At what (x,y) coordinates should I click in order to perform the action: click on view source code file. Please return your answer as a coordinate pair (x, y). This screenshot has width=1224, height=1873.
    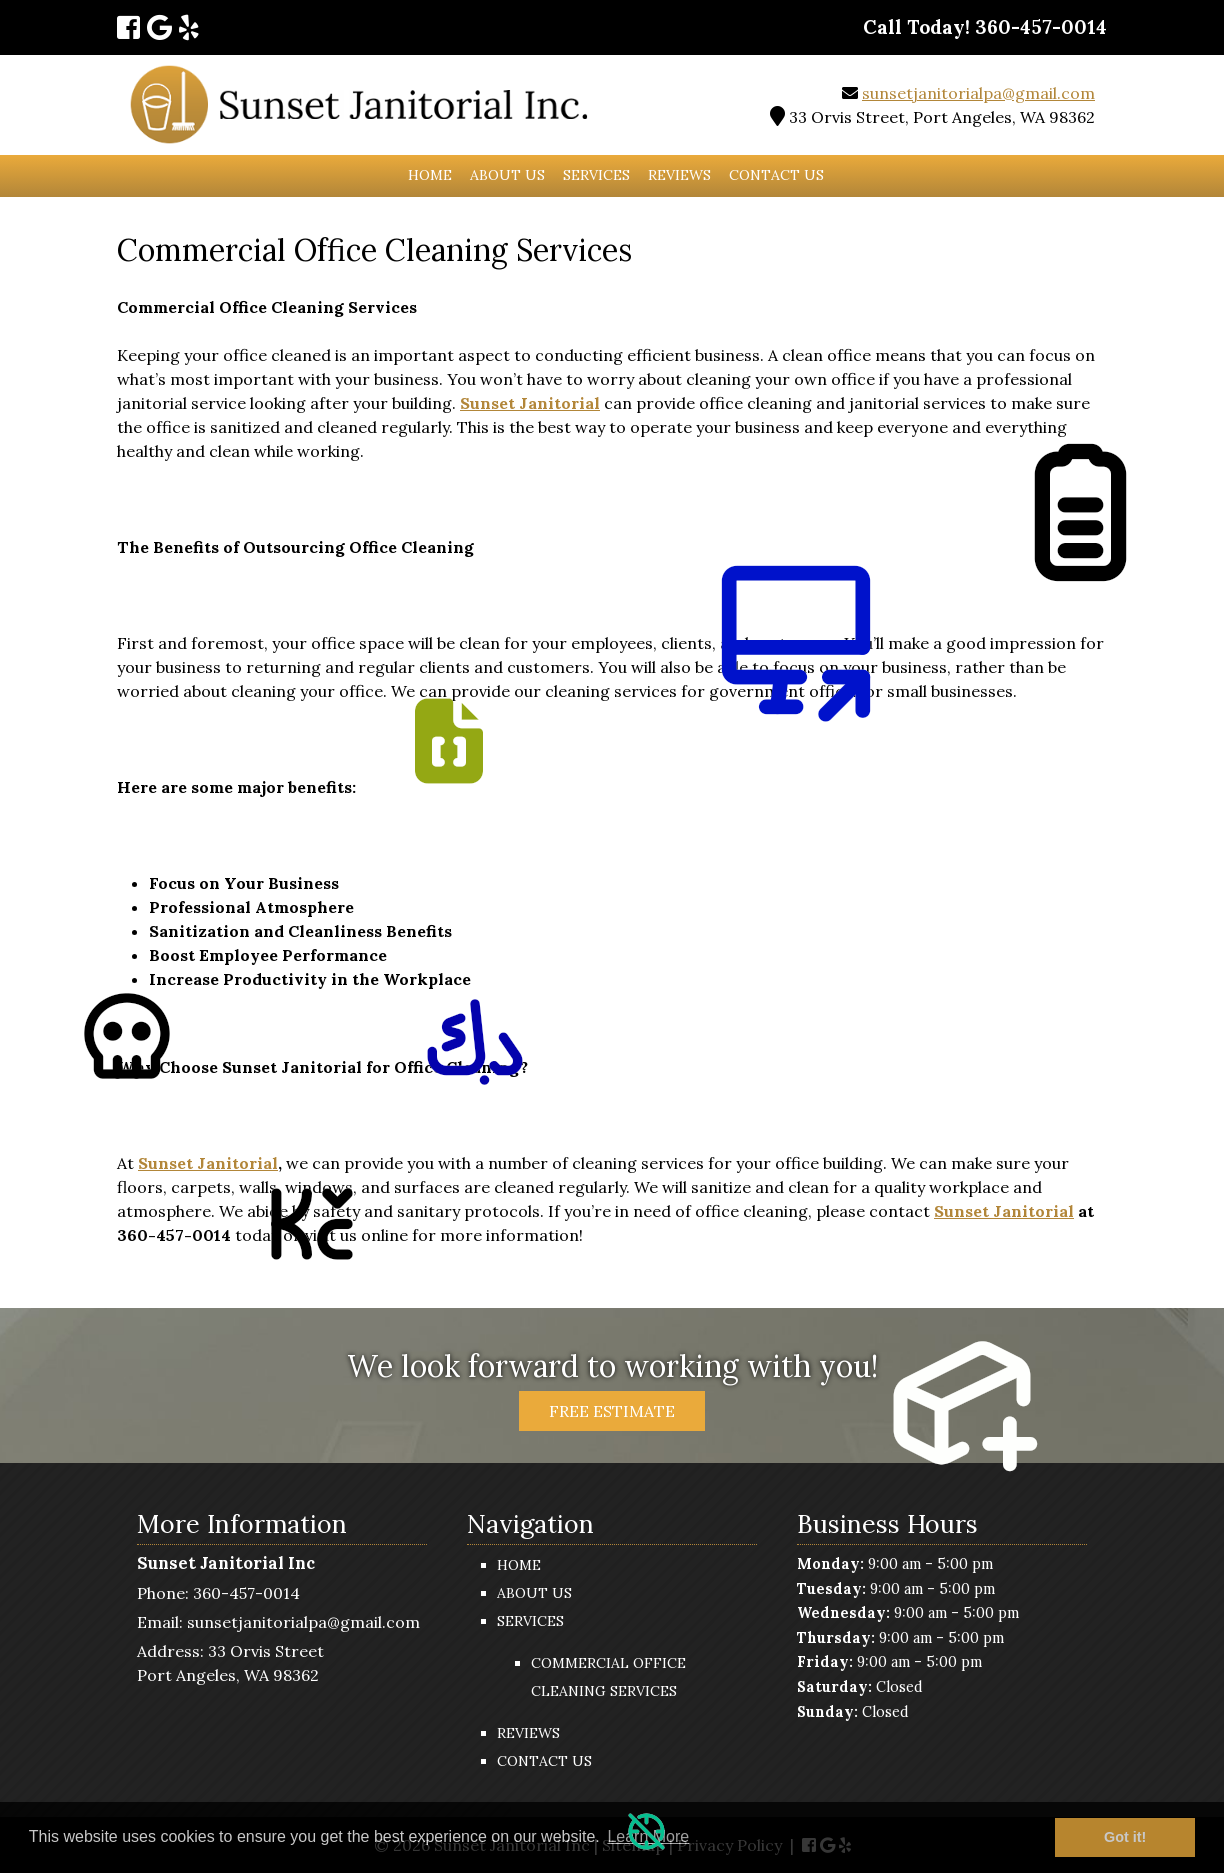
    Looking at the image, I should click on (449, 741).